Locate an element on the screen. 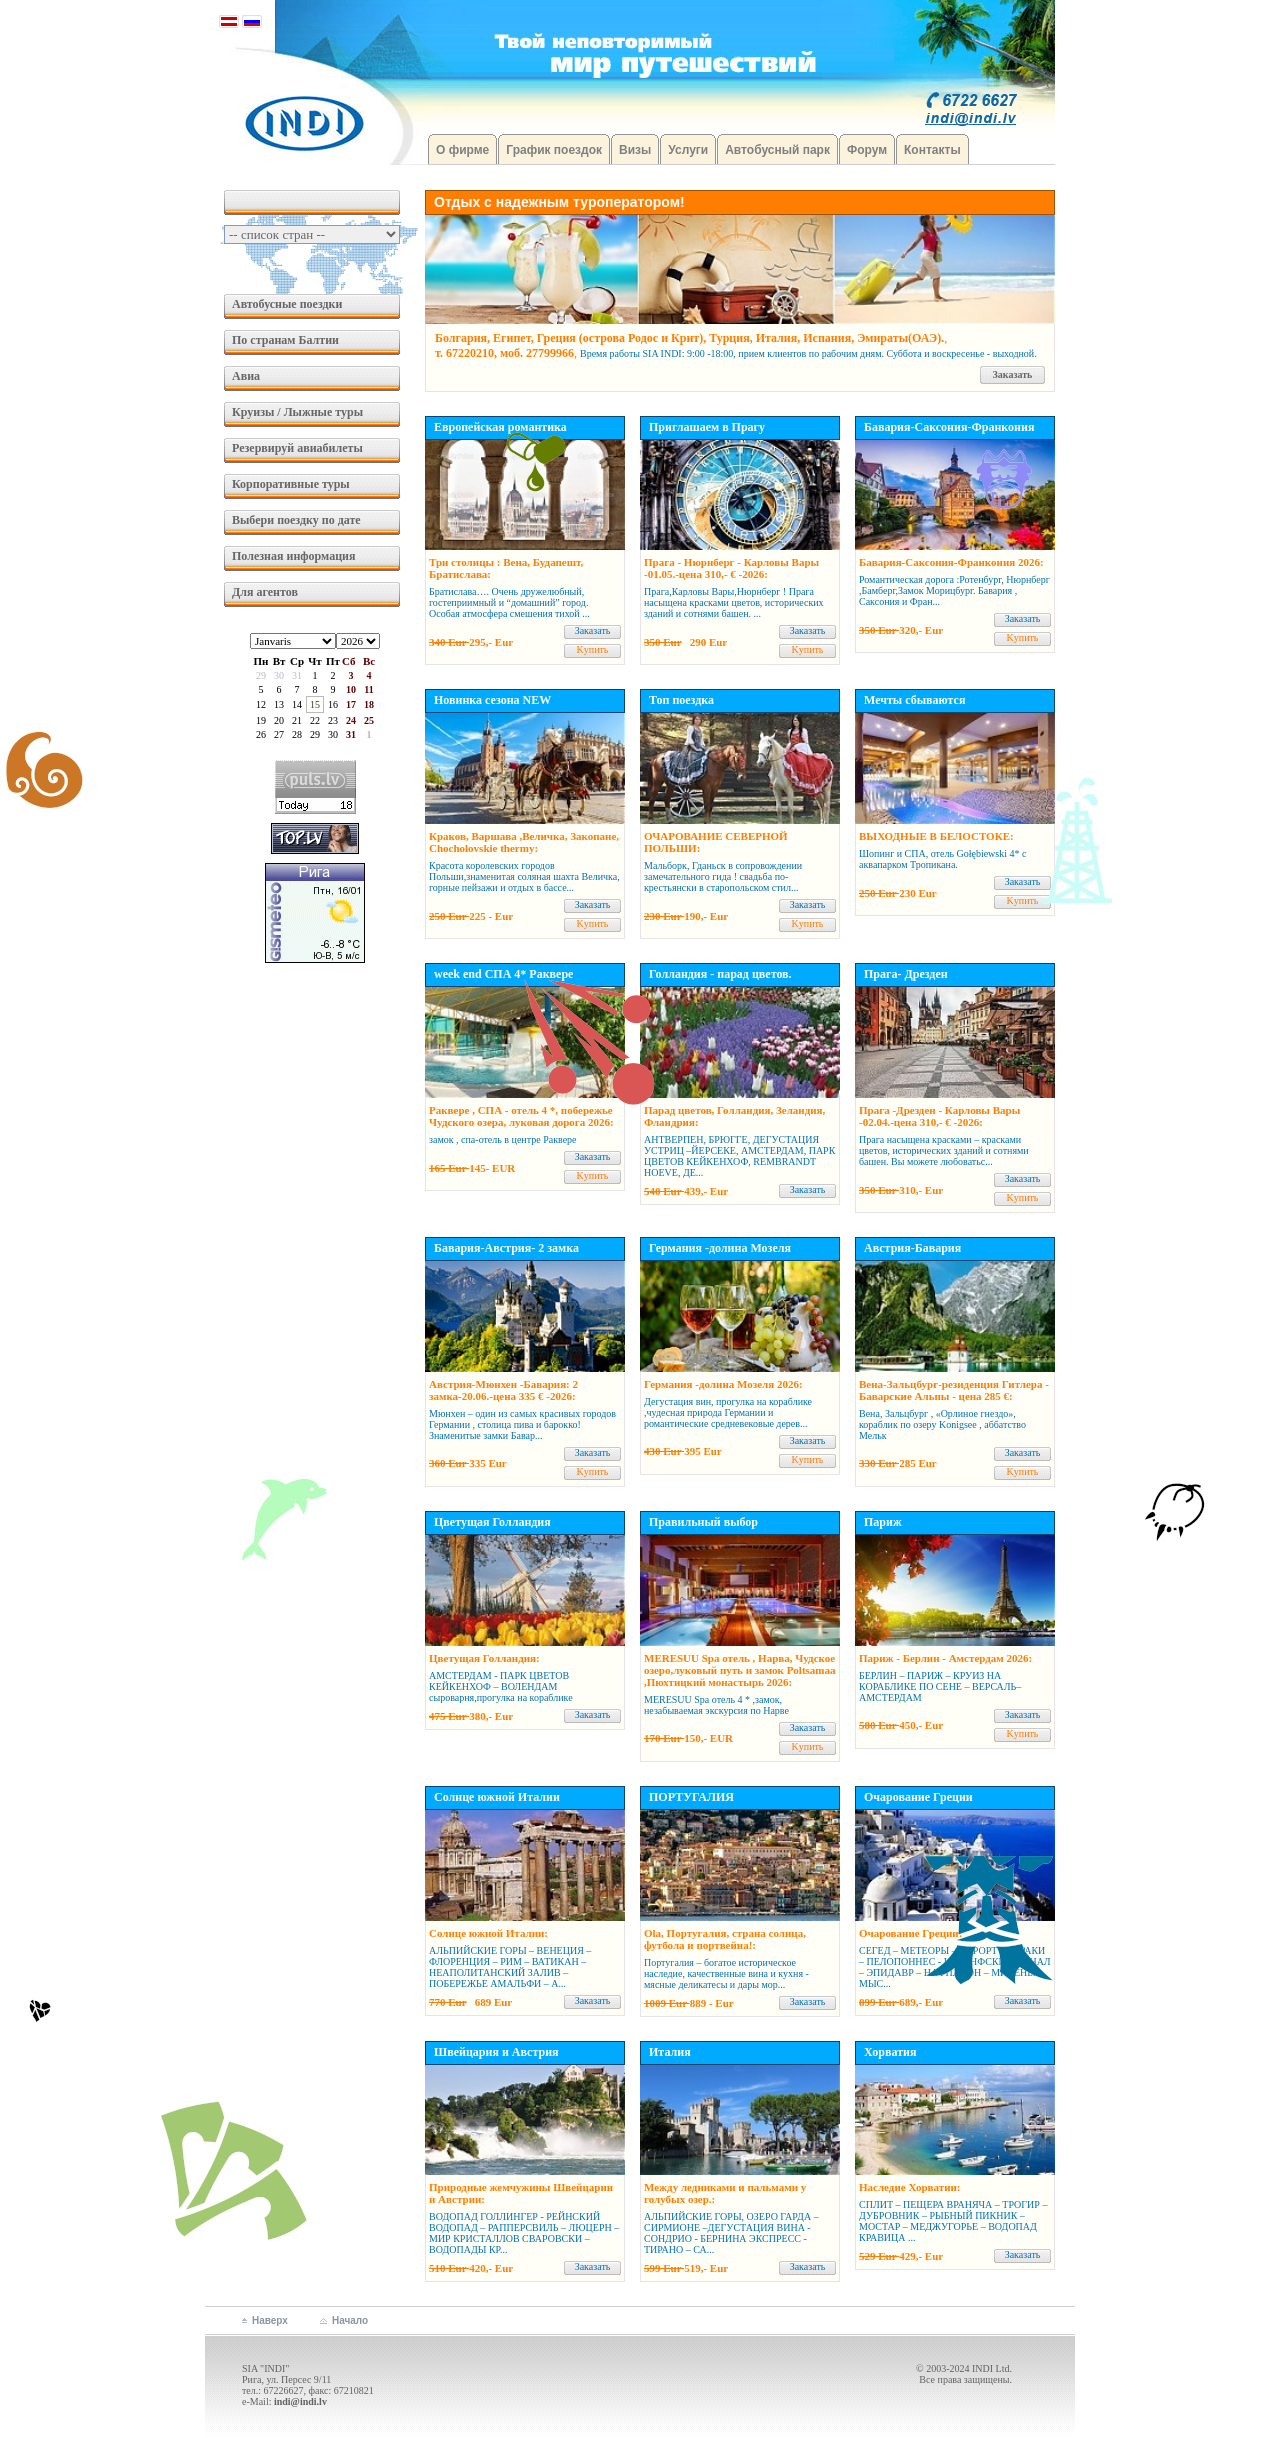  select hatchet or axe weapon type is located at coordinates (233, 2170).